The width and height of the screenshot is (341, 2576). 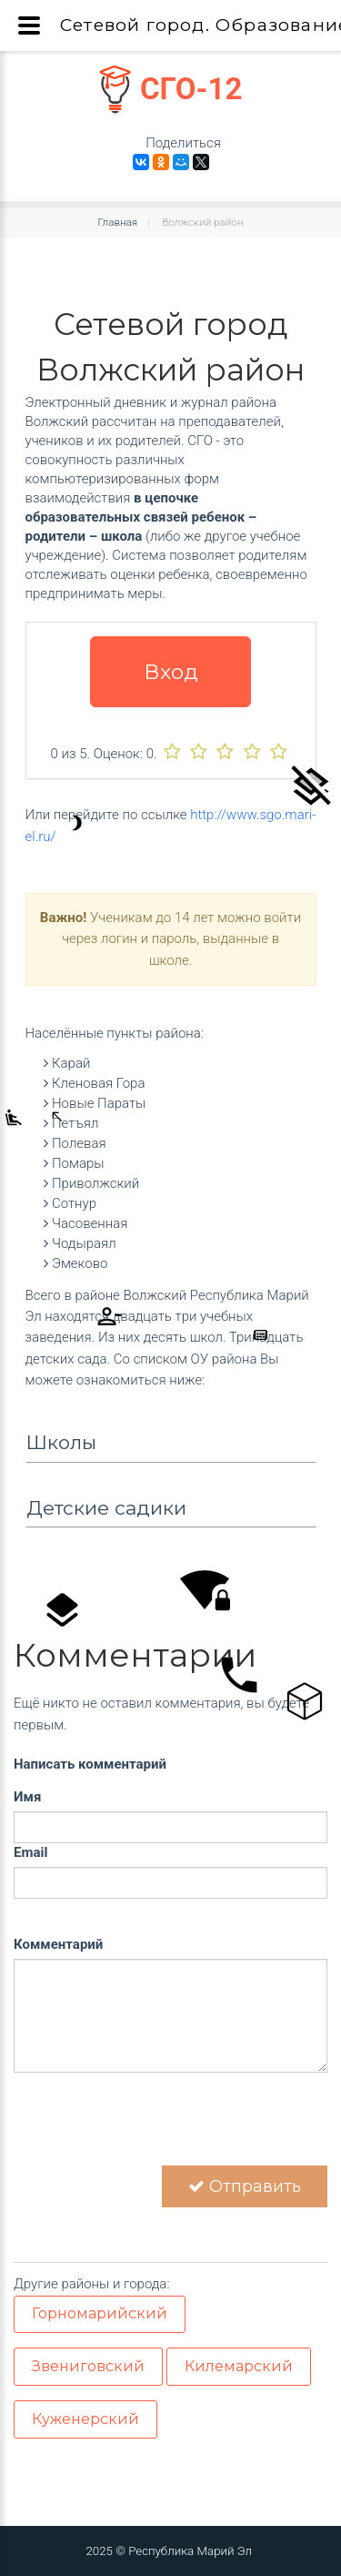 What do you see at coordinates (14, 1118) in the screenshot?
I see `select extra legroom or recline seating` at bounding box center [14, 1118].